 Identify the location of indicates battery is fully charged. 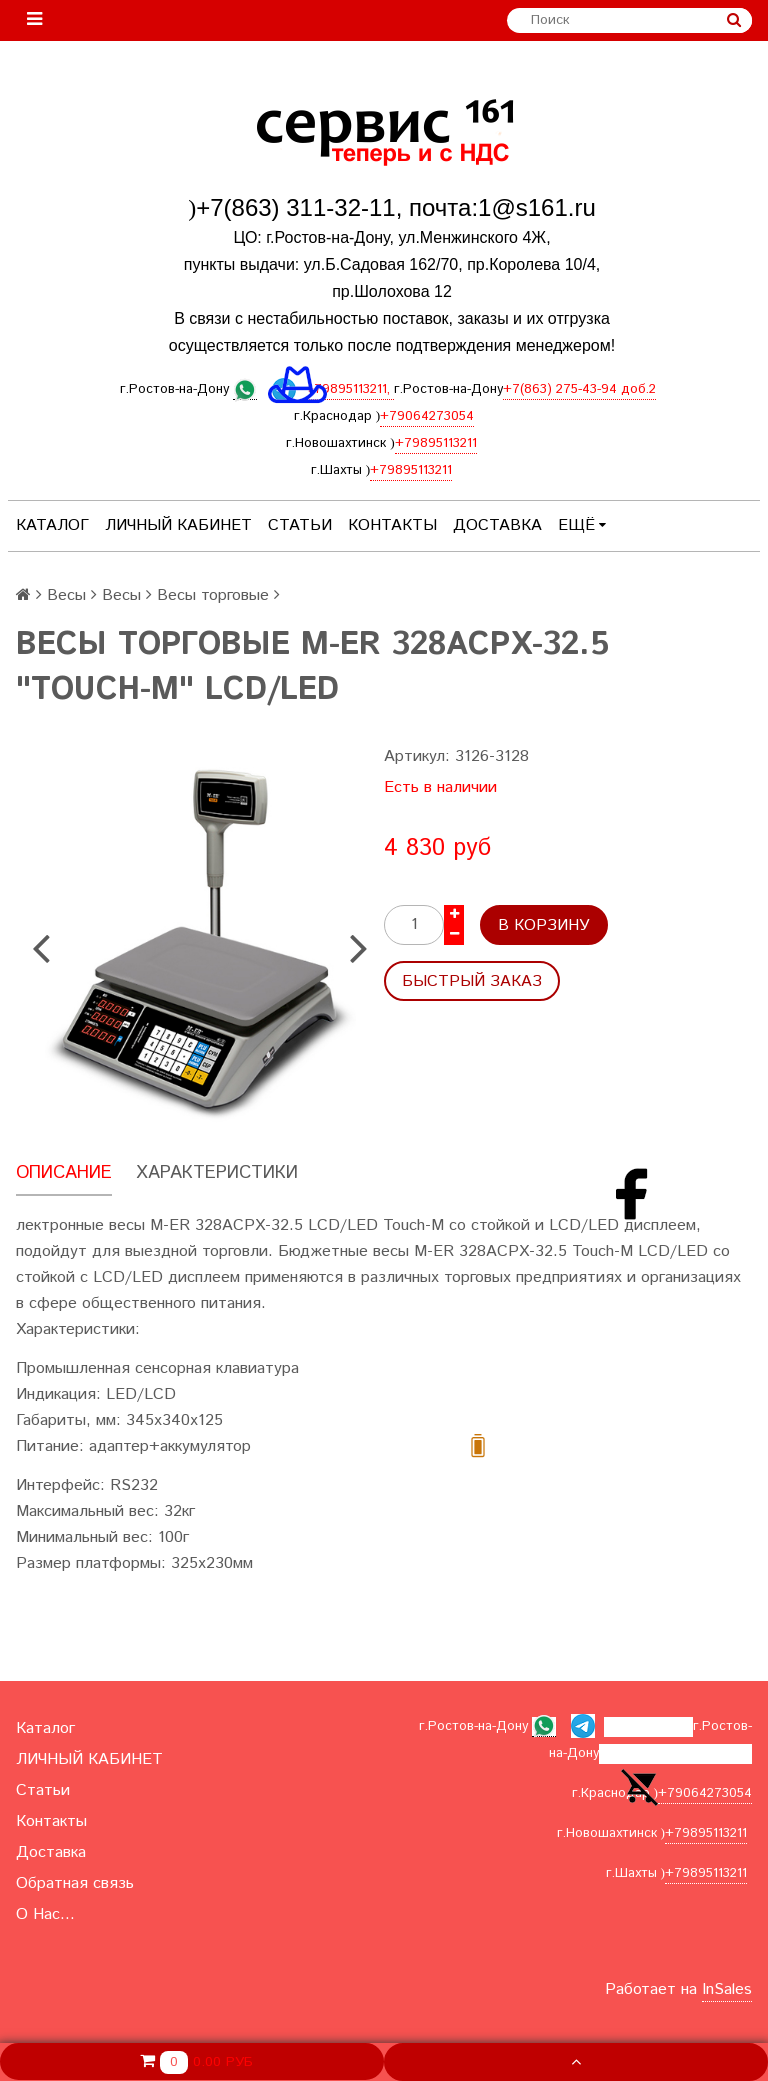
(478, 1446).